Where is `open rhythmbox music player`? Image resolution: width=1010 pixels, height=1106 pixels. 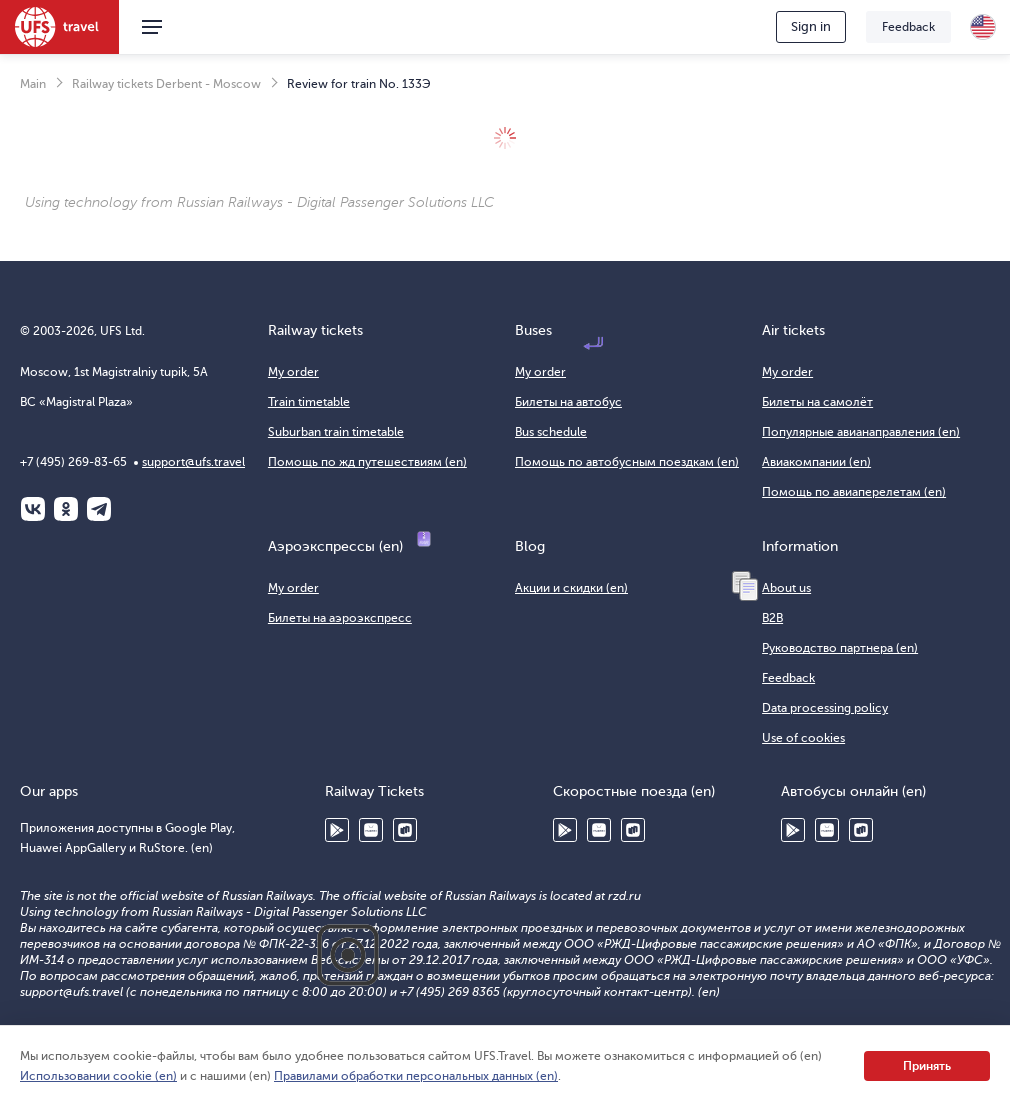
open rhythmbox music player is located at coordinates (348, 955).